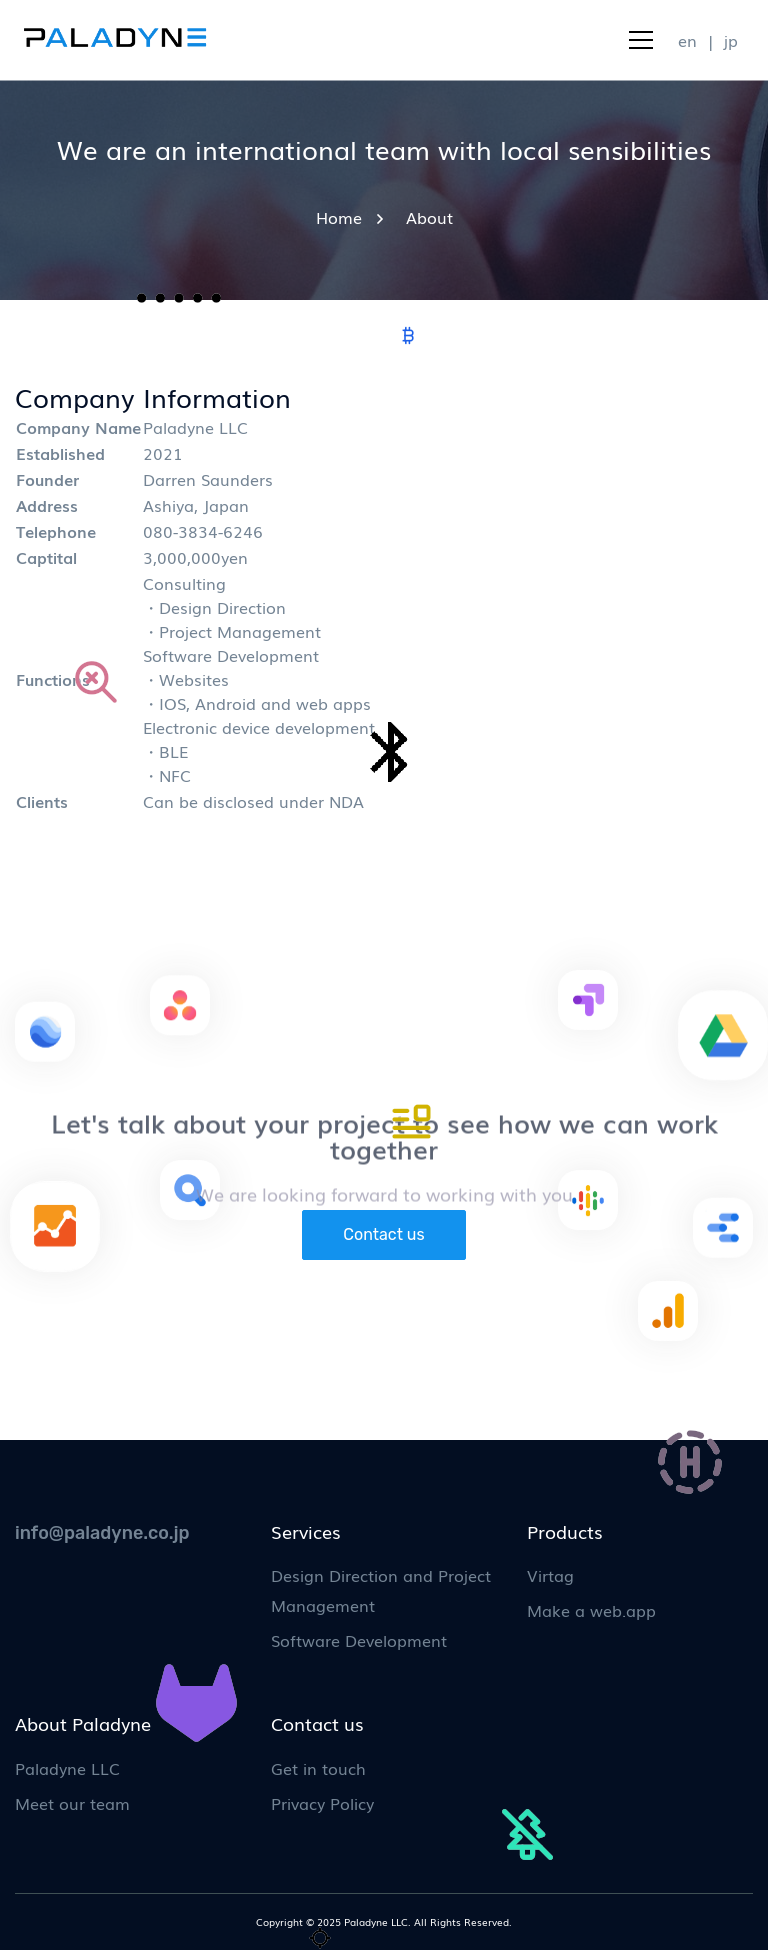 The width and height of the screenshot is (768, 1950). Describe the element at coordinates (411, 1121) in the screenshot. I see `align element to the right of text` at that location.